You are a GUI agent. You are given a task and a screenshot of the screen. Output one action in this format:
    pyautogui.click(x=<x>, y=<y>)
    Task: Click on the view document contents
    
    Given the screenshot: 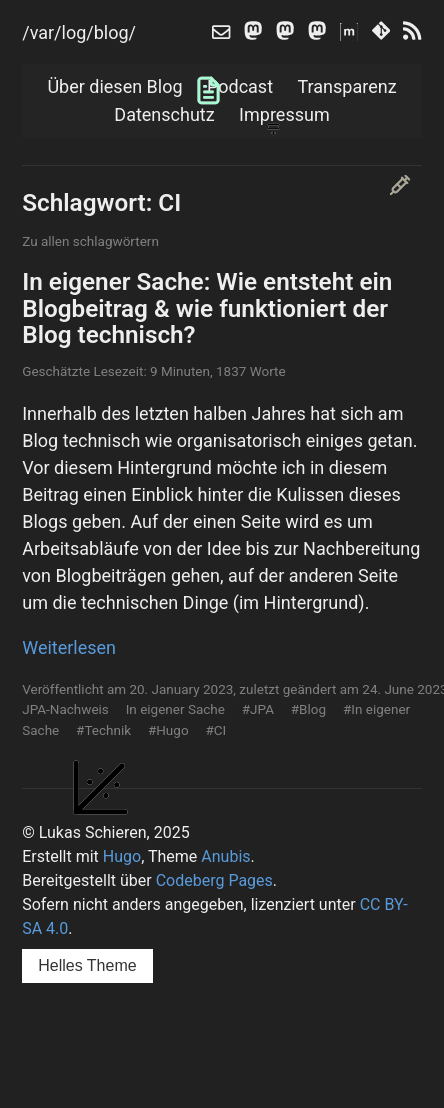 What is the action you would take?
    pyautogui.click(x=208, y=90)
    